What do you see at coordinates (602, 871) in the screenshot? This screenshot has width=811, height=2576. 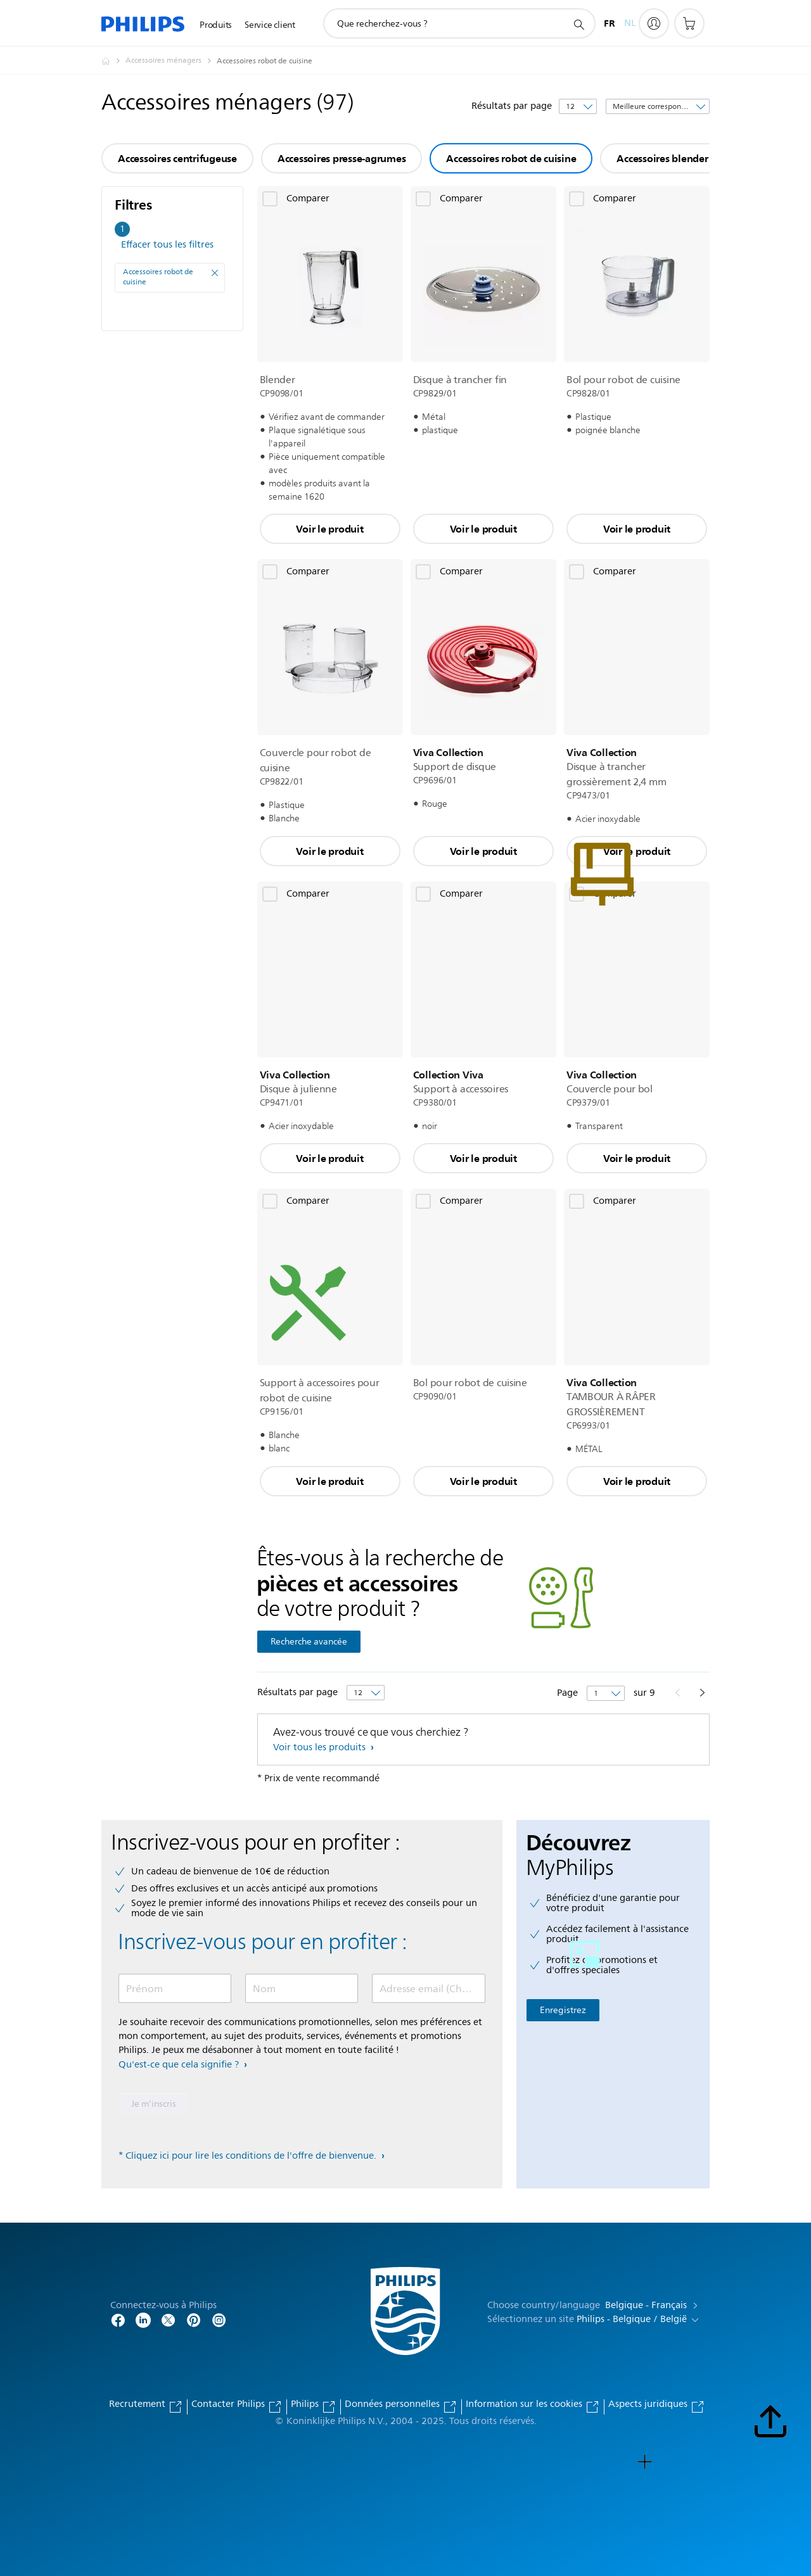 I see `access brush or painting tools` at bounding box center [602, 871].